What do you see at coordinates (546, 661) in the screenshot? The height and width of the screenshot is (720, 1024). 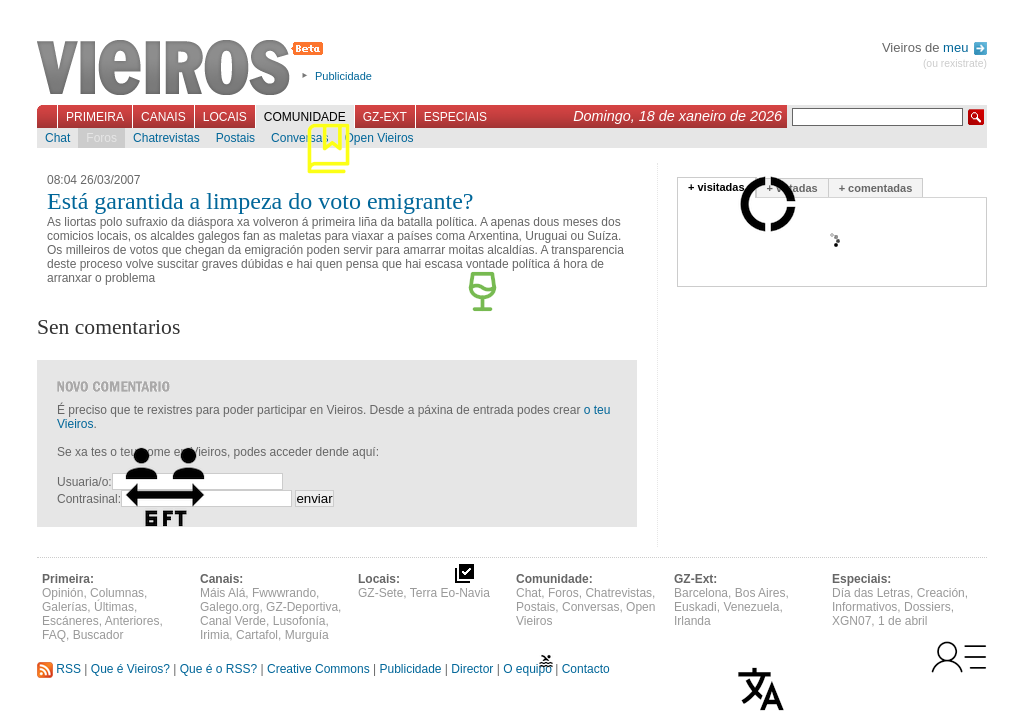 I see `indicates swimming pool amenity available` at bounding box center [546, 661].